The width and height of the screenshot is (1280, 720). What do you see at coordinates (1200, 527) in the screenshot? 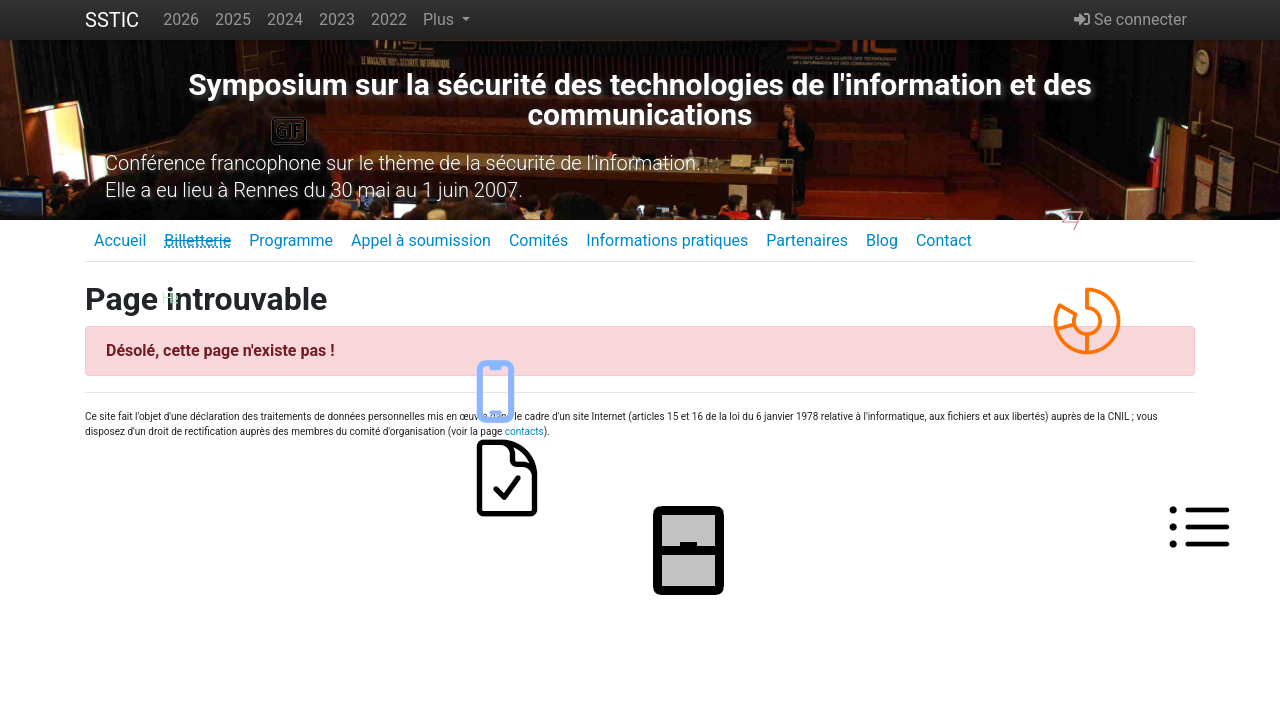
I see `view items in list format` at bounding box center [1200, 527].